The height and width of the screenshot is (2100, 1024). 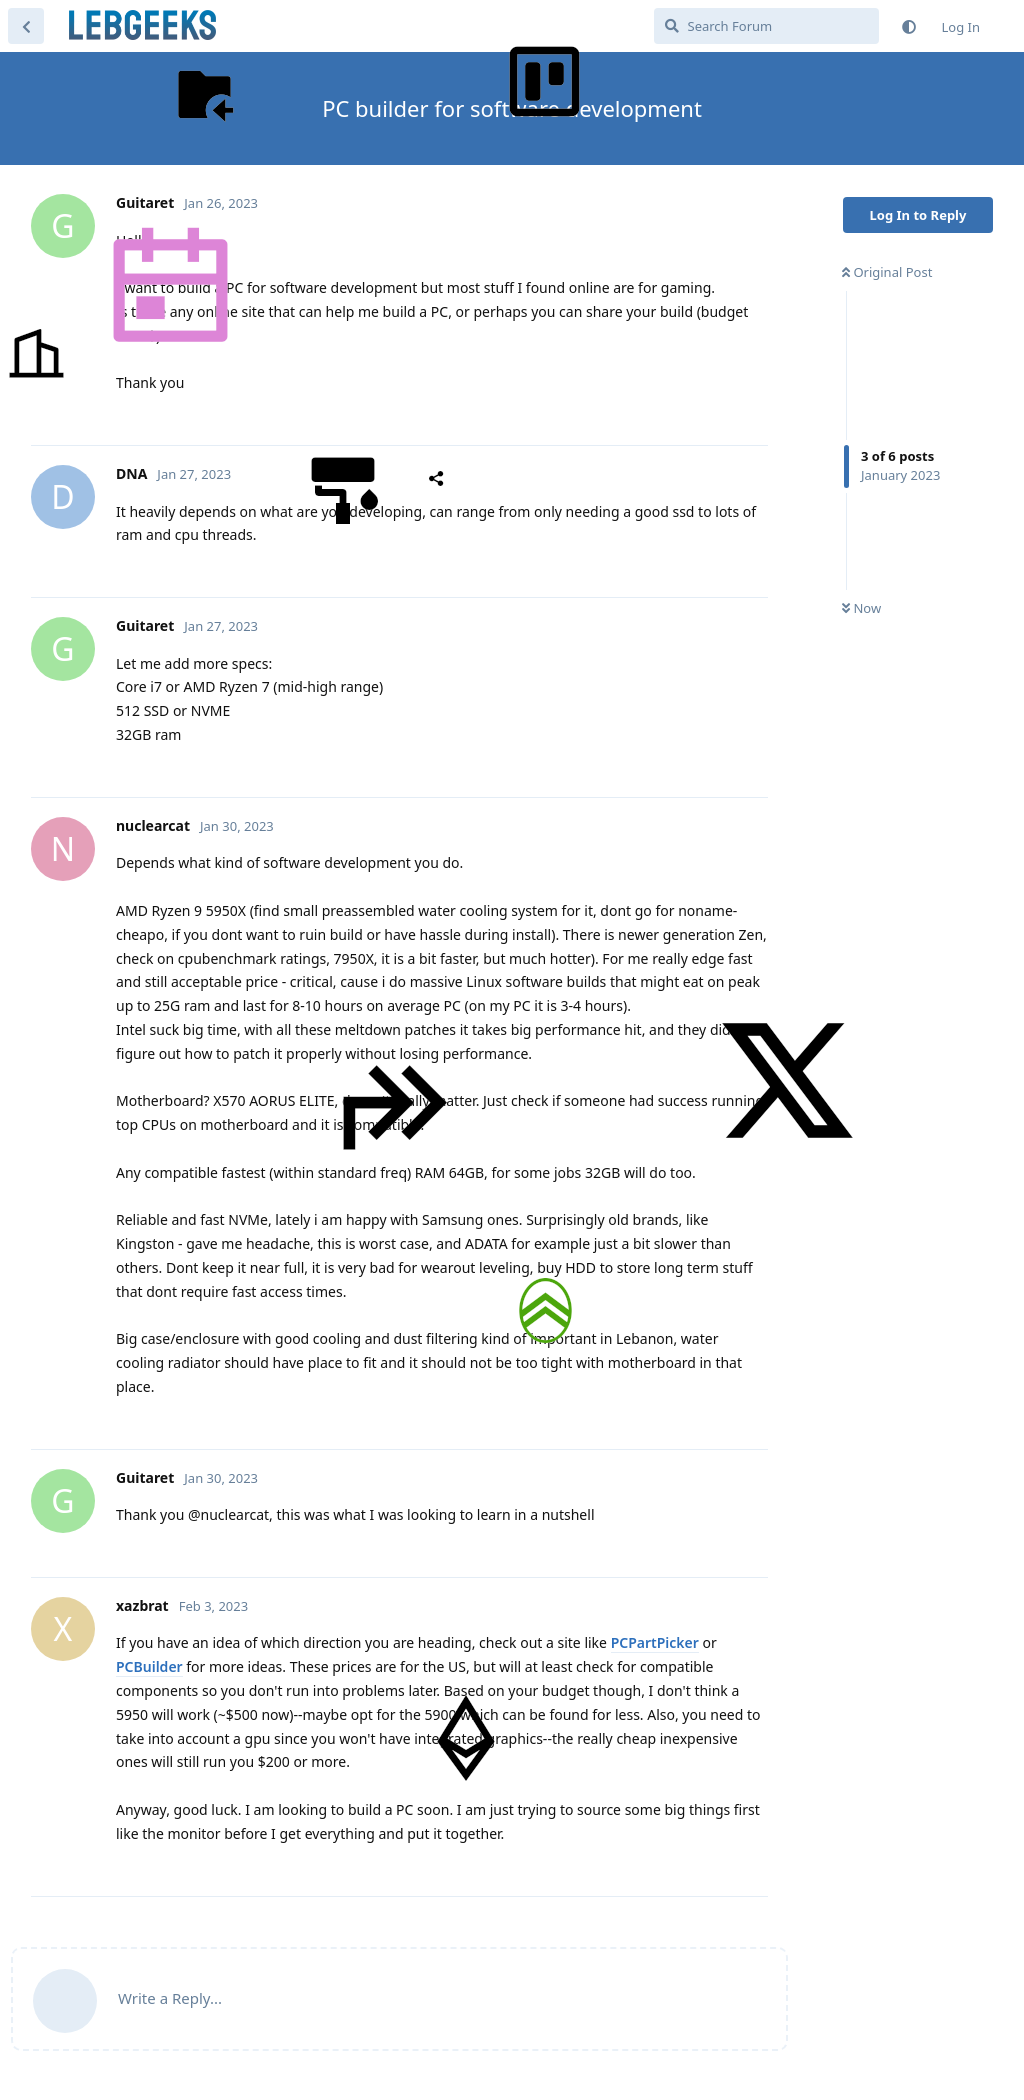 What do you see at coordinates (787, 1080) in the screenshot?
I see `share to X (formerly Twitter)` at bounding box center [787, 1080].